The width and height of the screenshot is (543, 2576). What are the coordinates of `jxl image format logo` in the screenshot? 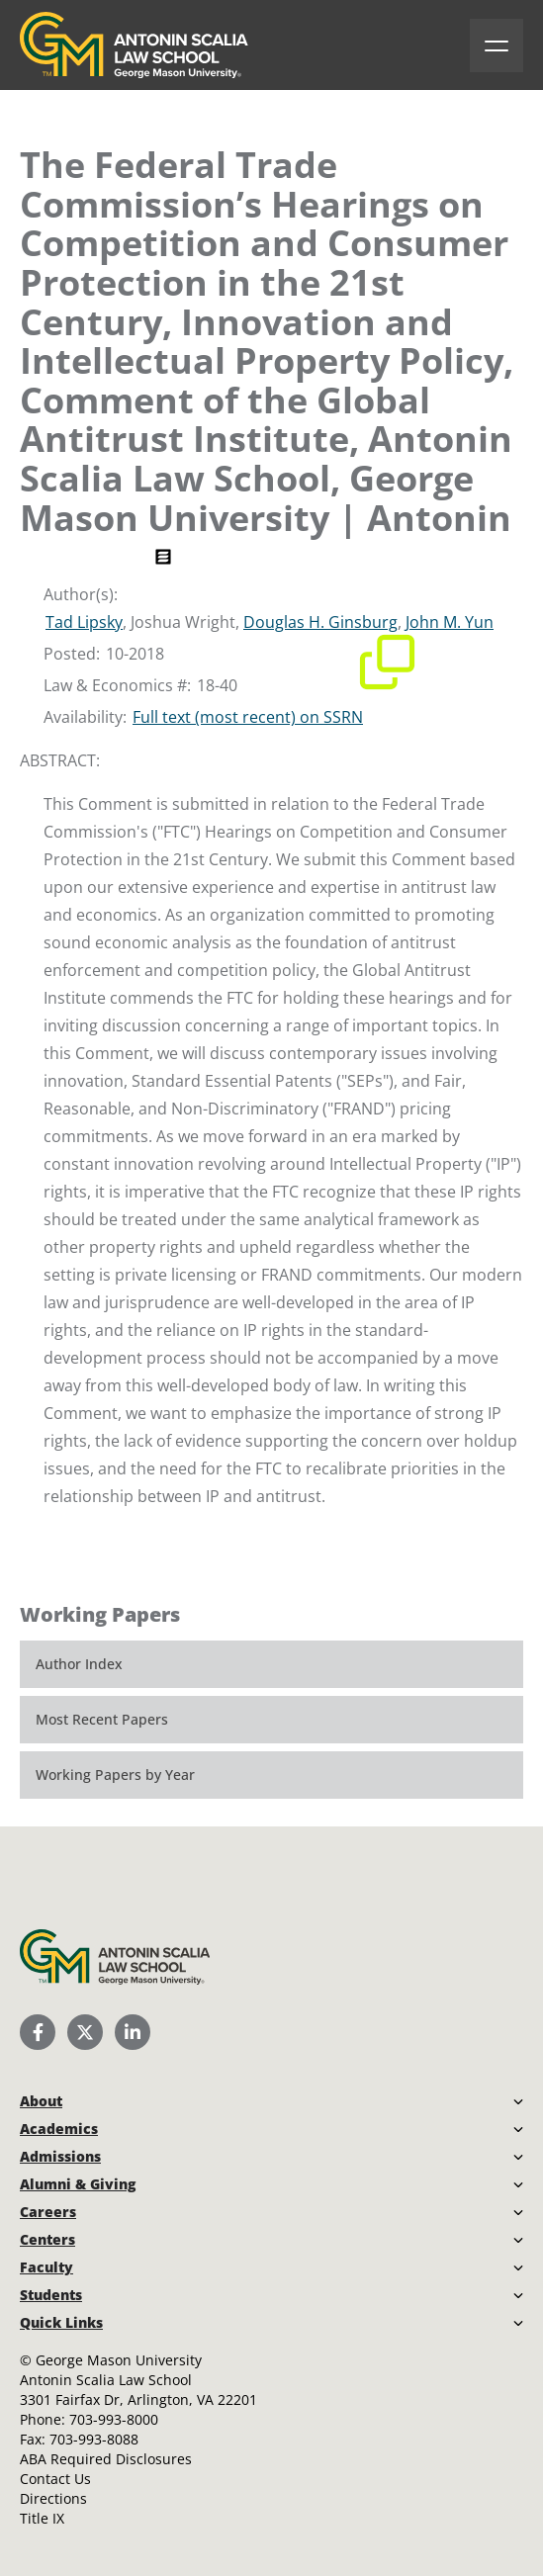 It's located at (163, 557).